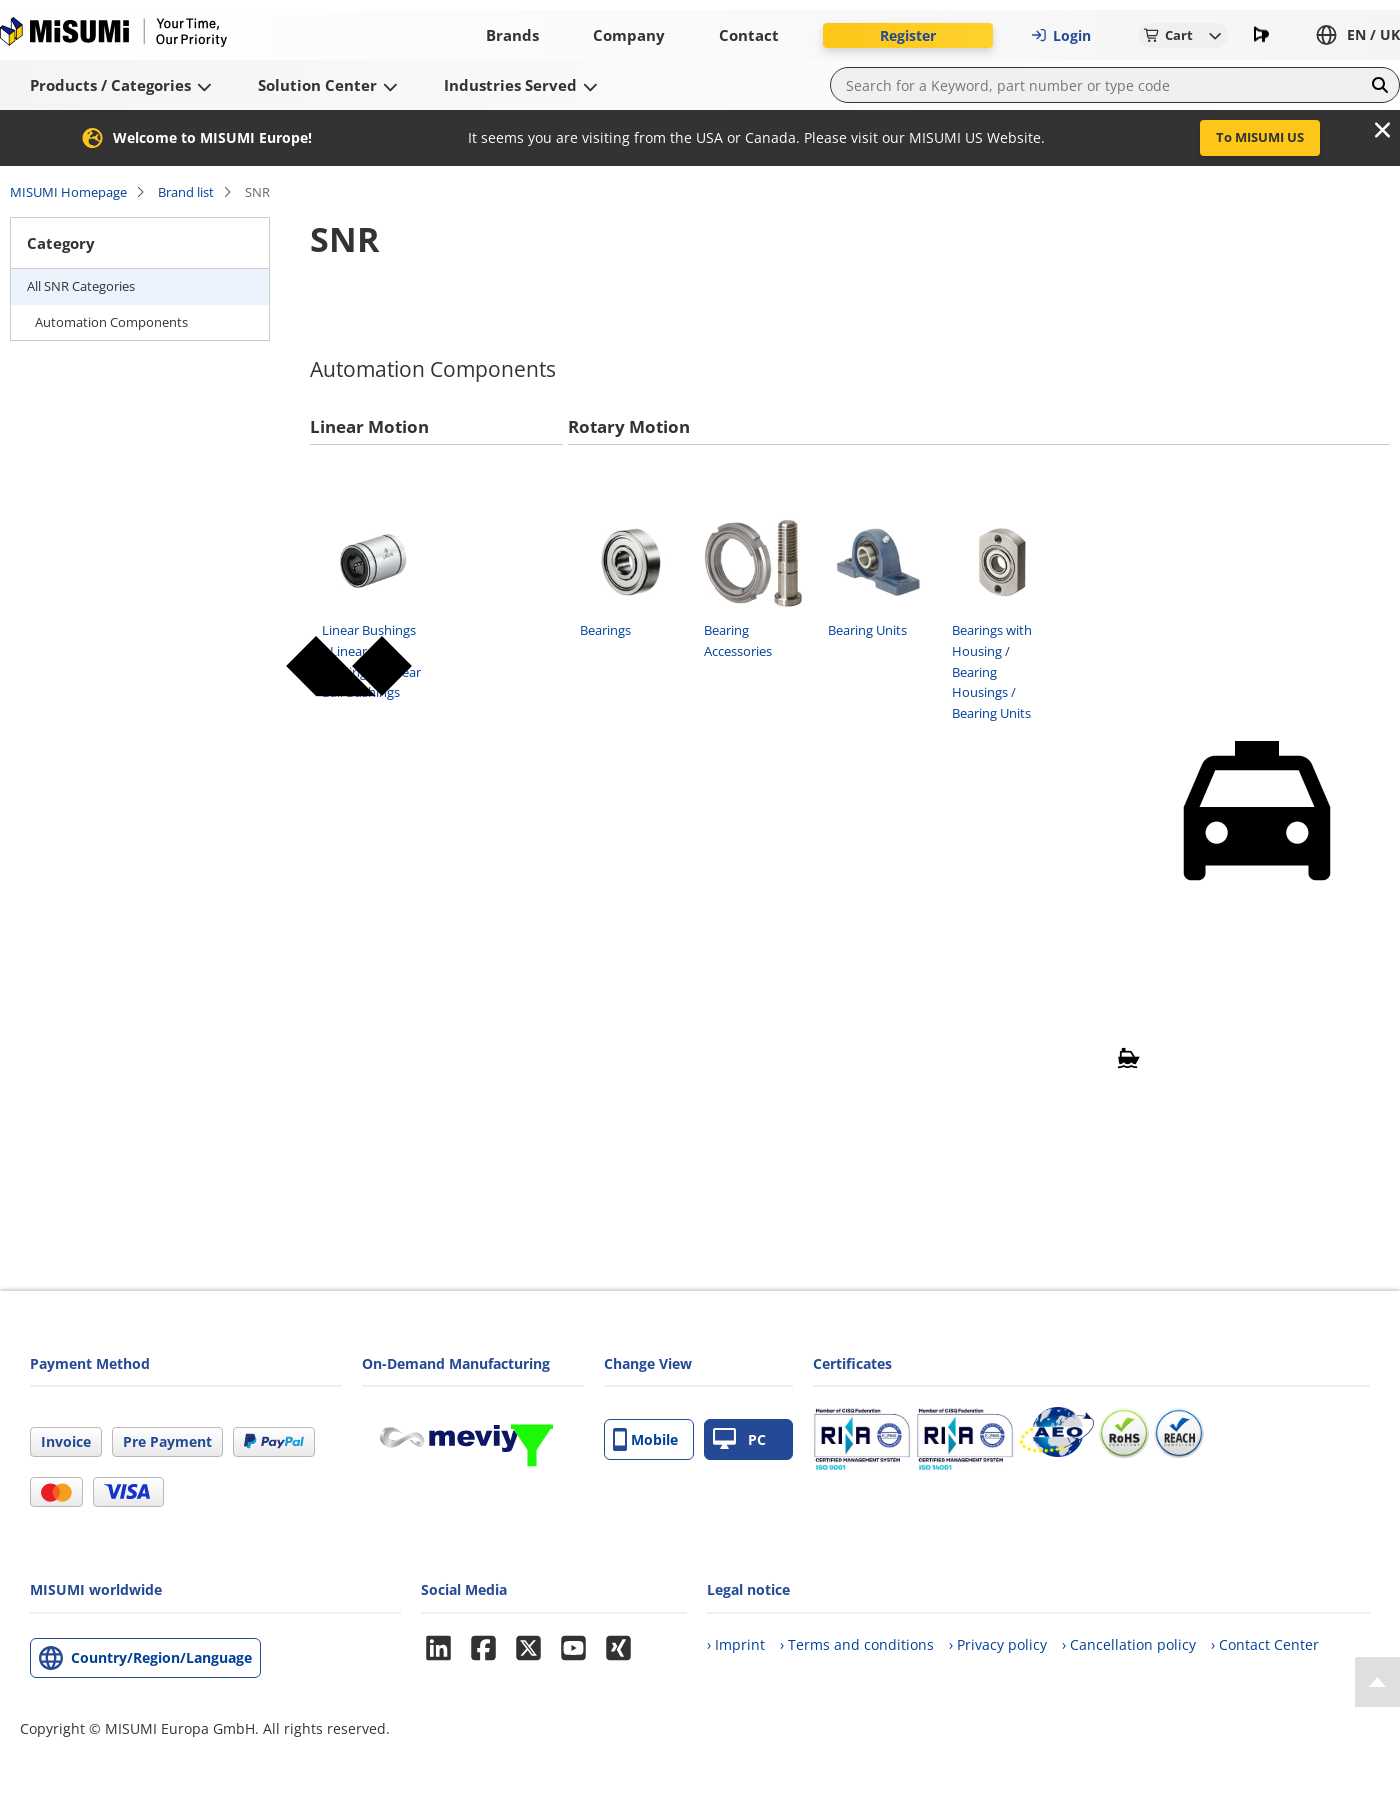 Image resolution: width=1400 pixels, height=1806 pixels. Describe the element at coordinates (349, 666) in the screenshot. I see `Alpine.js framework logo` at that location.